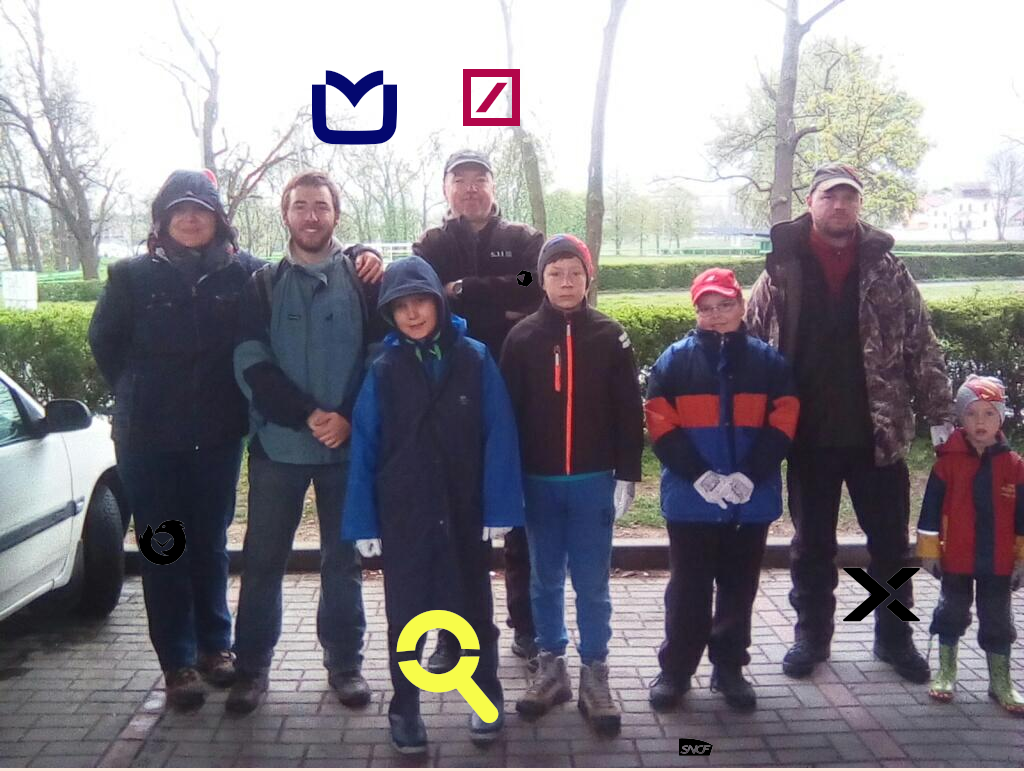 Image resolution: width=1024 pixels, height=771 pixels. Describe the element at coordinates (881, 594) in the screenshot. I see `nutanix company logo` at that location.